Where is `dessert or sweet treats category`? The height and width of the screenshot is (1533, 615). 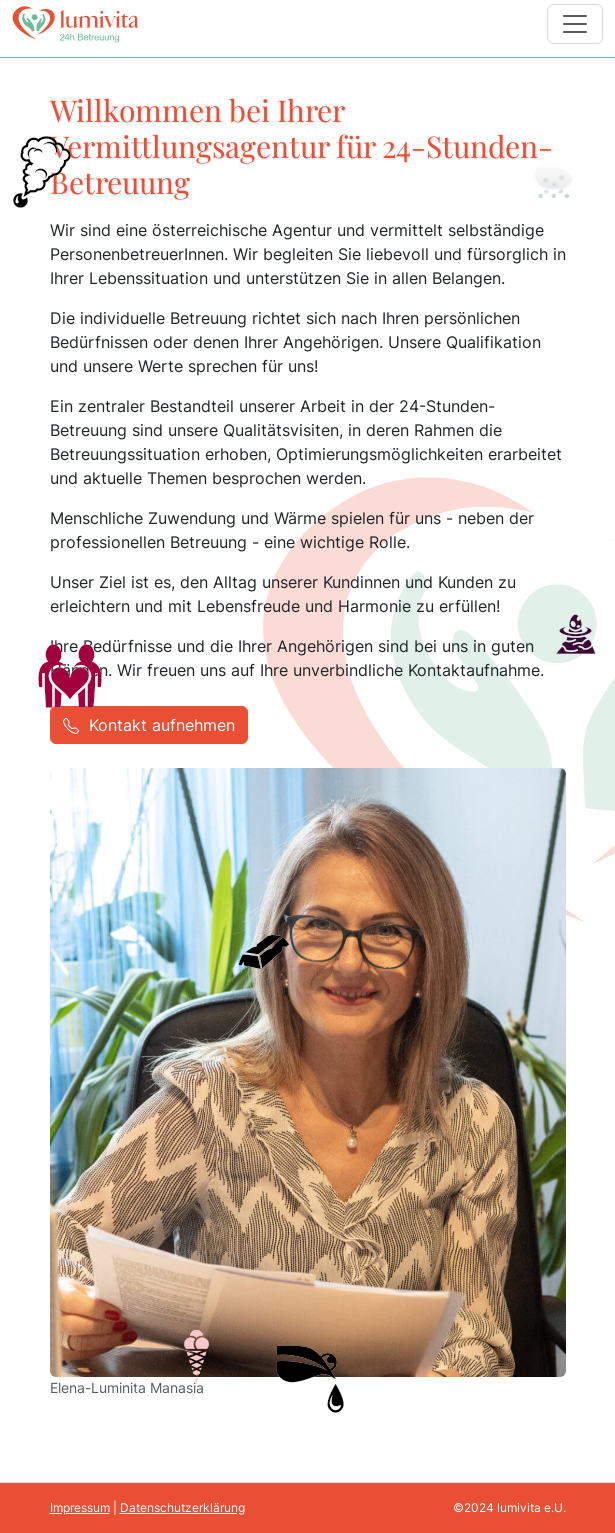 dessert or sweet treats category is located at coordinates (196, 1357).